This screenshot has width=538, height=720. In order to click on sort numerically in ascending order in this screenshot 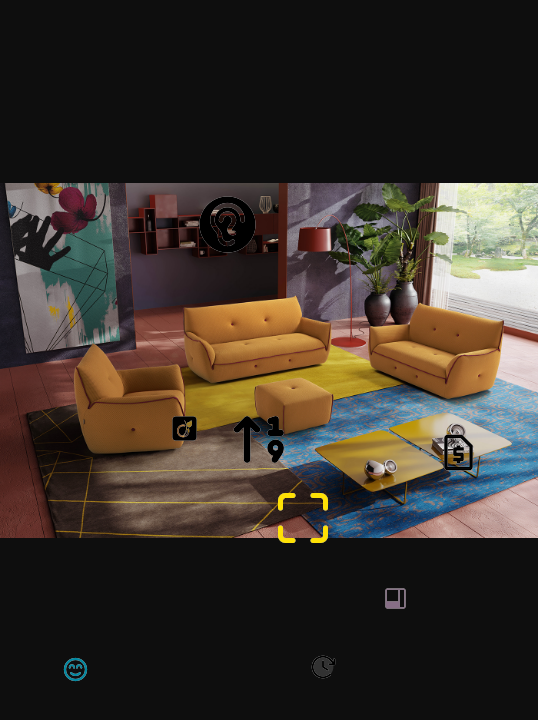, I will do `click(260, 439)`.